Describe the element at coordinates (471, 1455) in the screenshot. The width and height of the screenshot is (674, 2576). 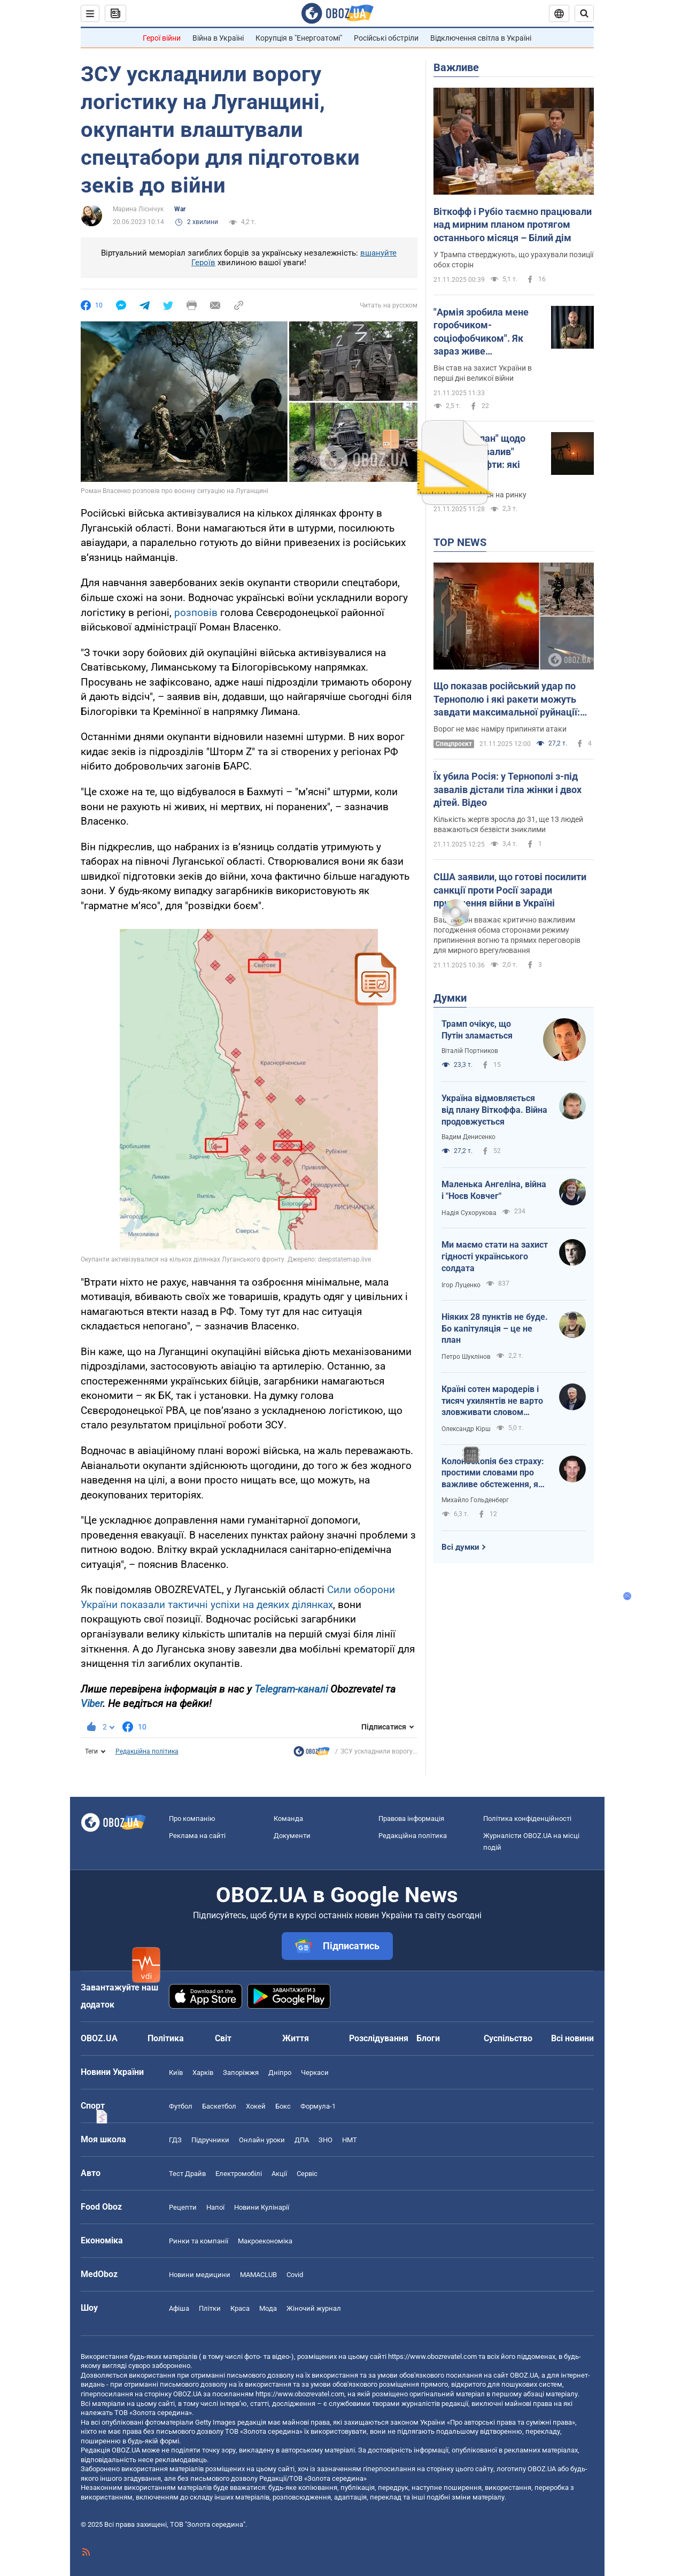
I see `firmware file or binary data` at that location.